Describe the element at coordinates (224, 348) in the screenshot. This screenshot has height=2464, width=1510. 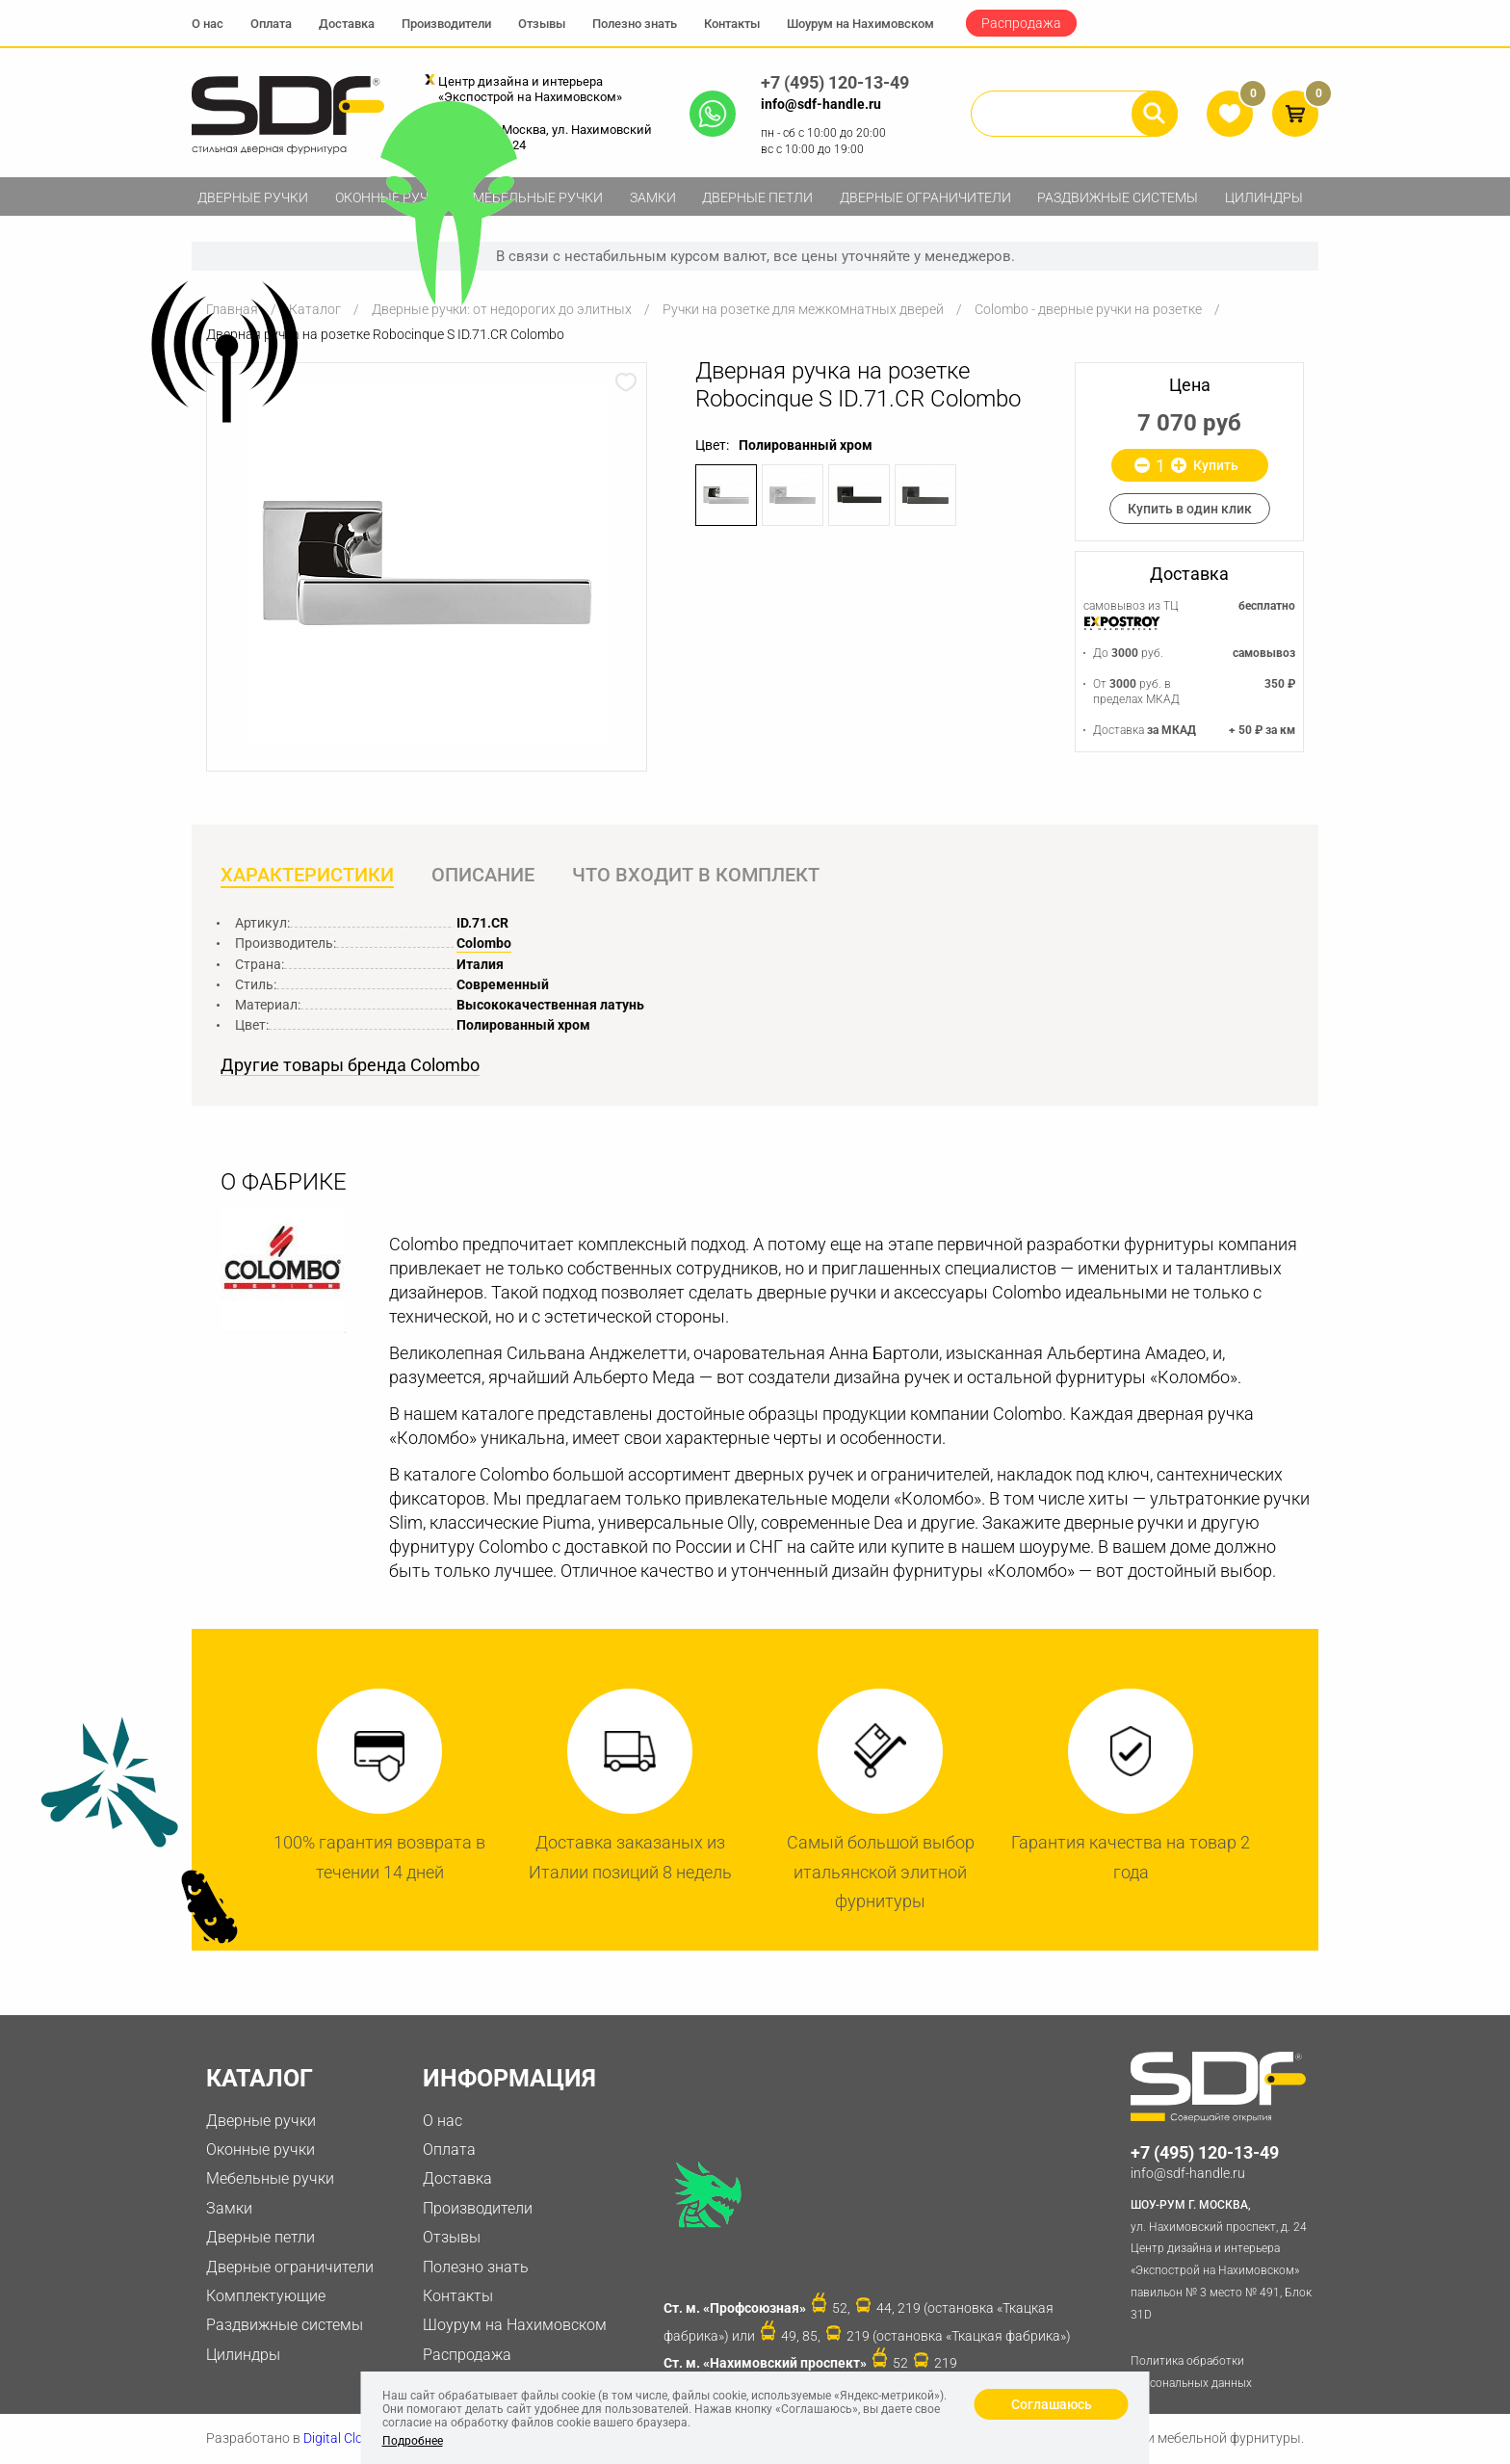
I see `indicates active signal or broadcast status` at that location.